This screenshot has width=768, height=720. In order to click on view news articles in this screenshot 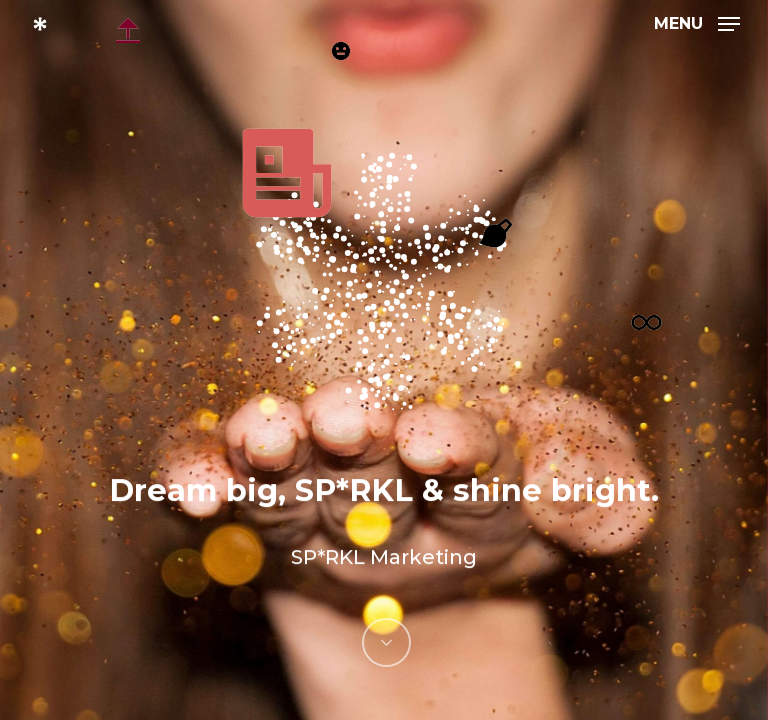, I will do `click(287, 173)`.